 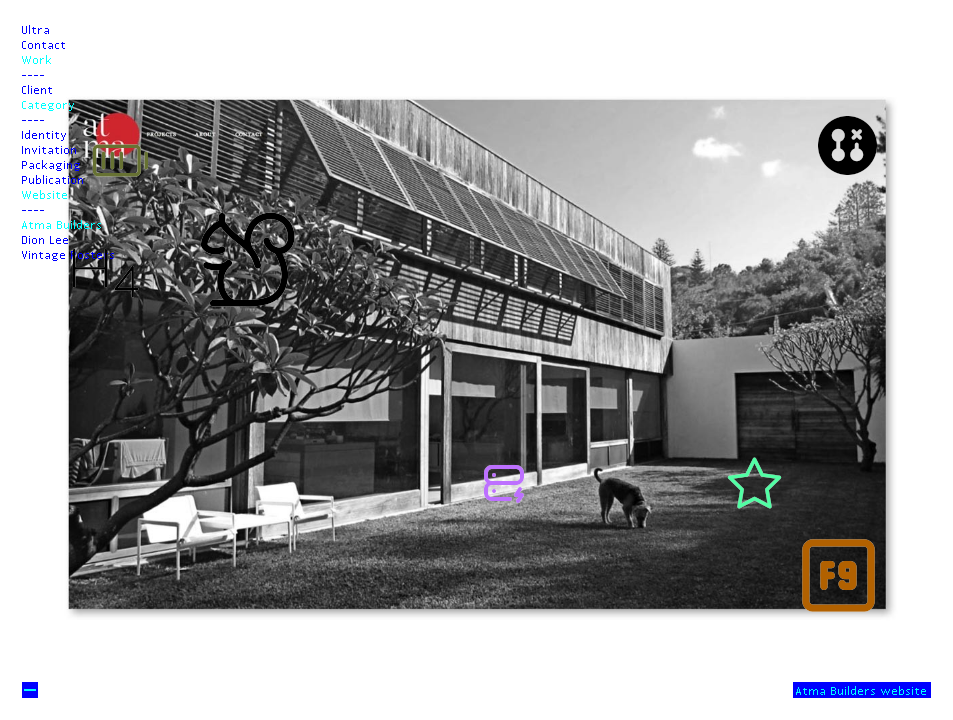 What do you see at coordinates (754, 485) in the screenshot?
I see `add item to favorites` at bounding box center [754, 485].